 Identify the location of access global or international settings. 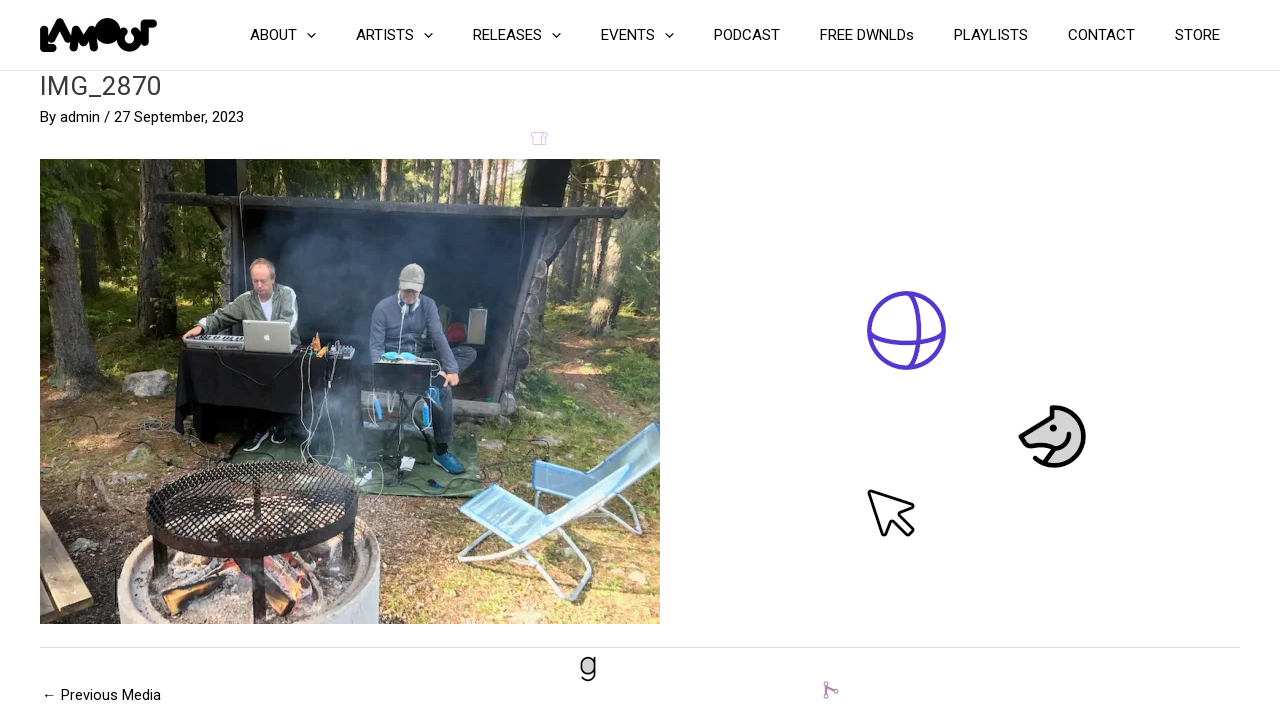
(906, 330).